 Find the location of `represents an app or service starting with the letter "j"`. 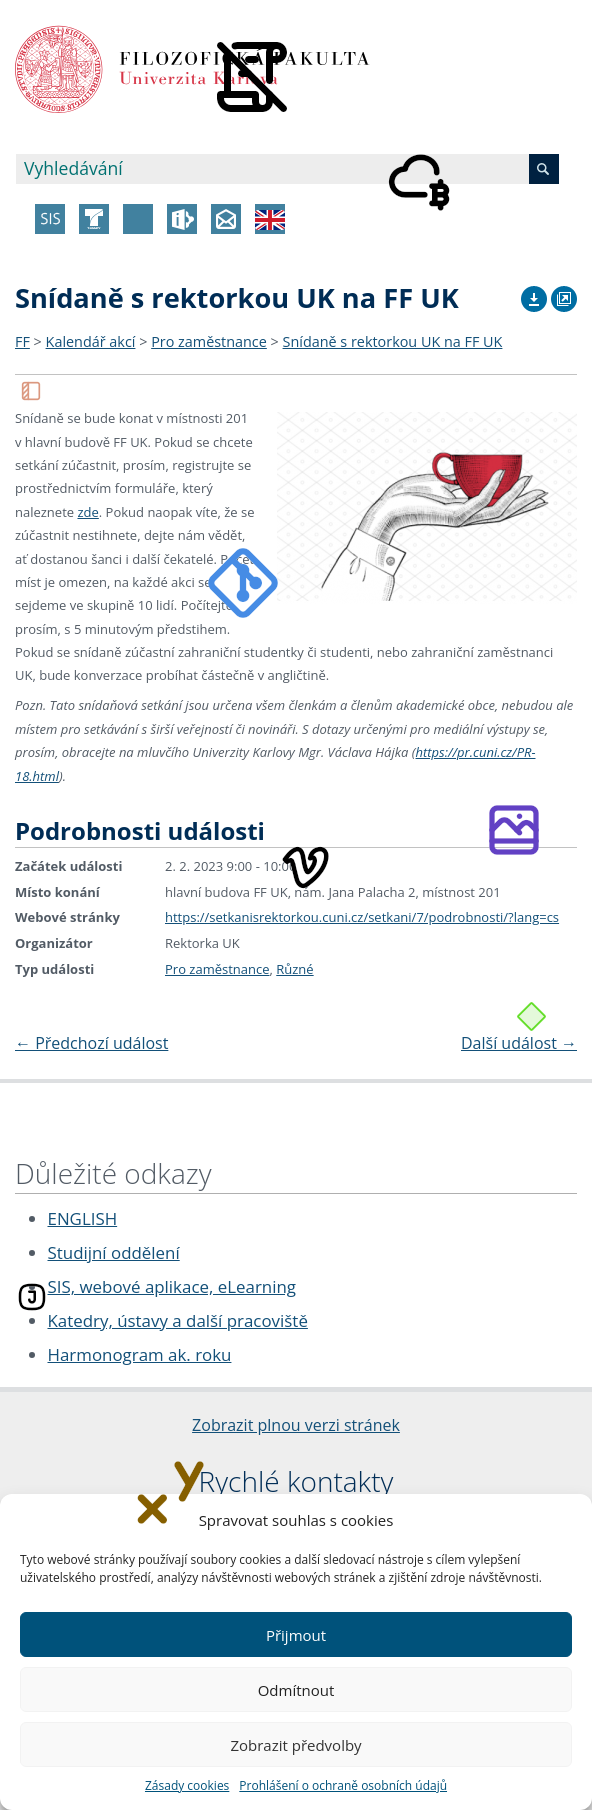

represents an app or service starting with the letter "j" is located at coordinates (32, 1297).